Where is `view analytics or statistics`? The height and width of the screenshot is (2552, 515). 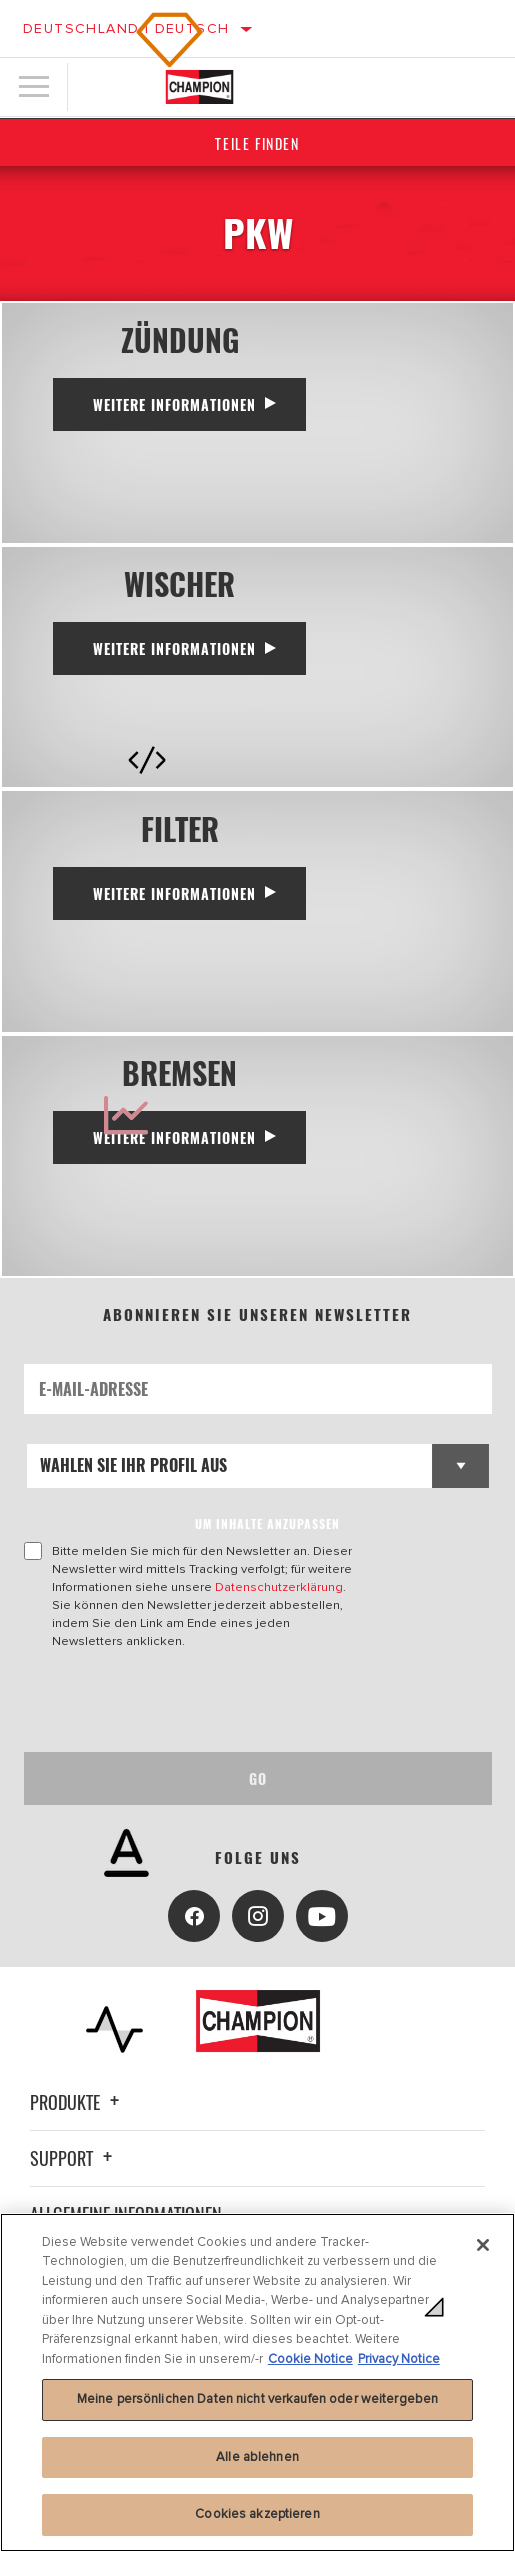 view analytics or statistics is located at coordinates (126, 1115).